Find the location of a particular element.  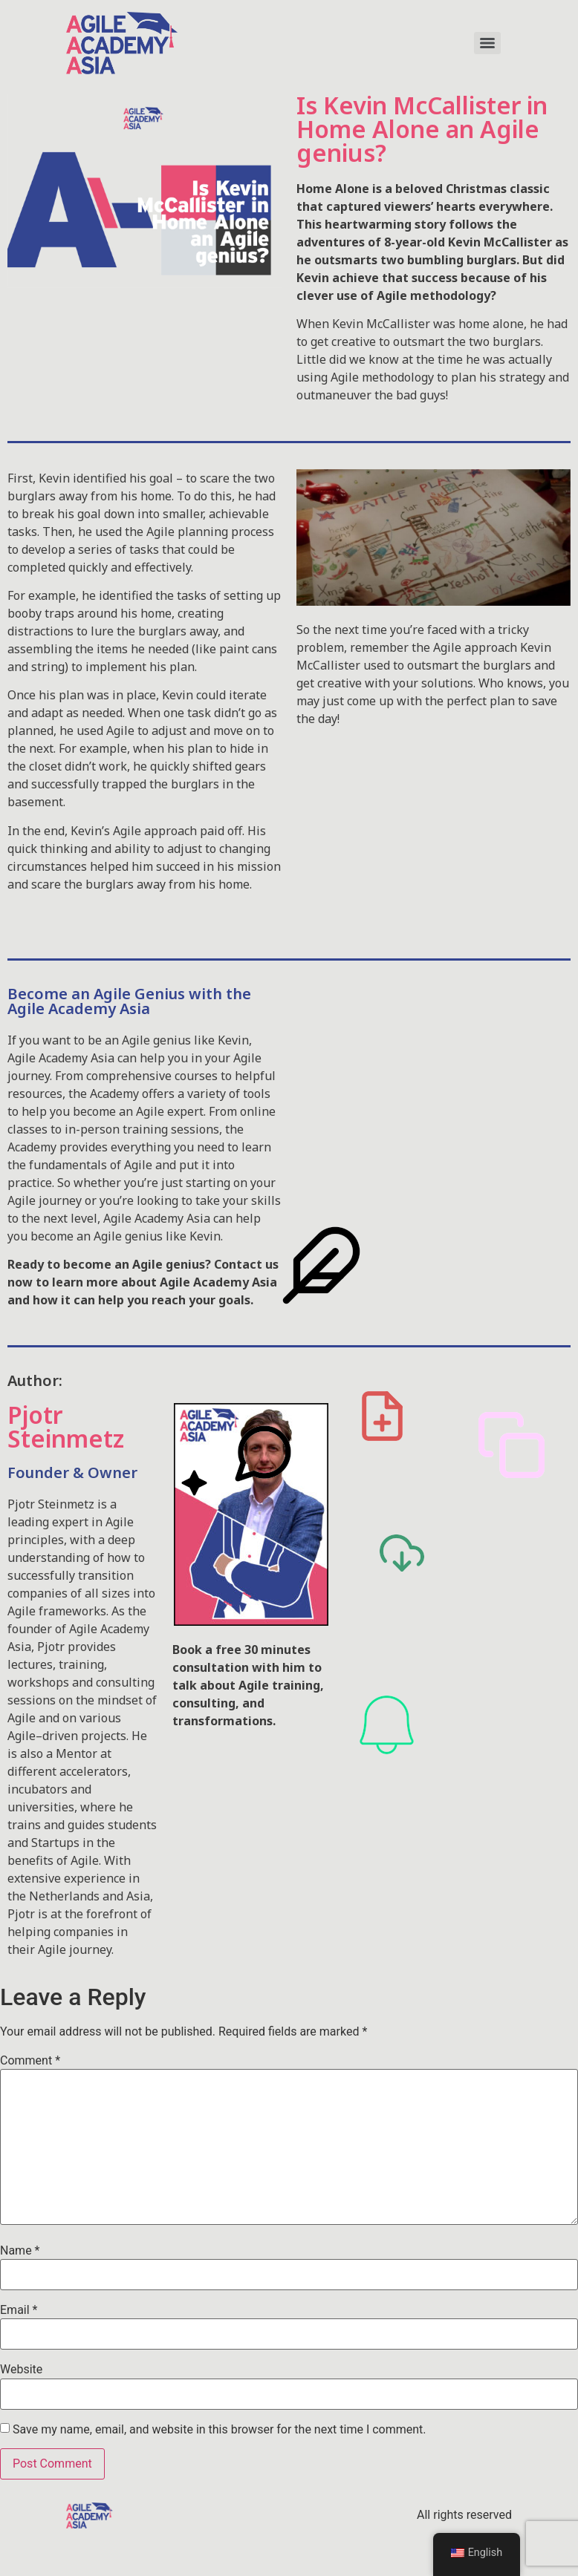

download file from cloud storage is located at coordinates (402, 1553).